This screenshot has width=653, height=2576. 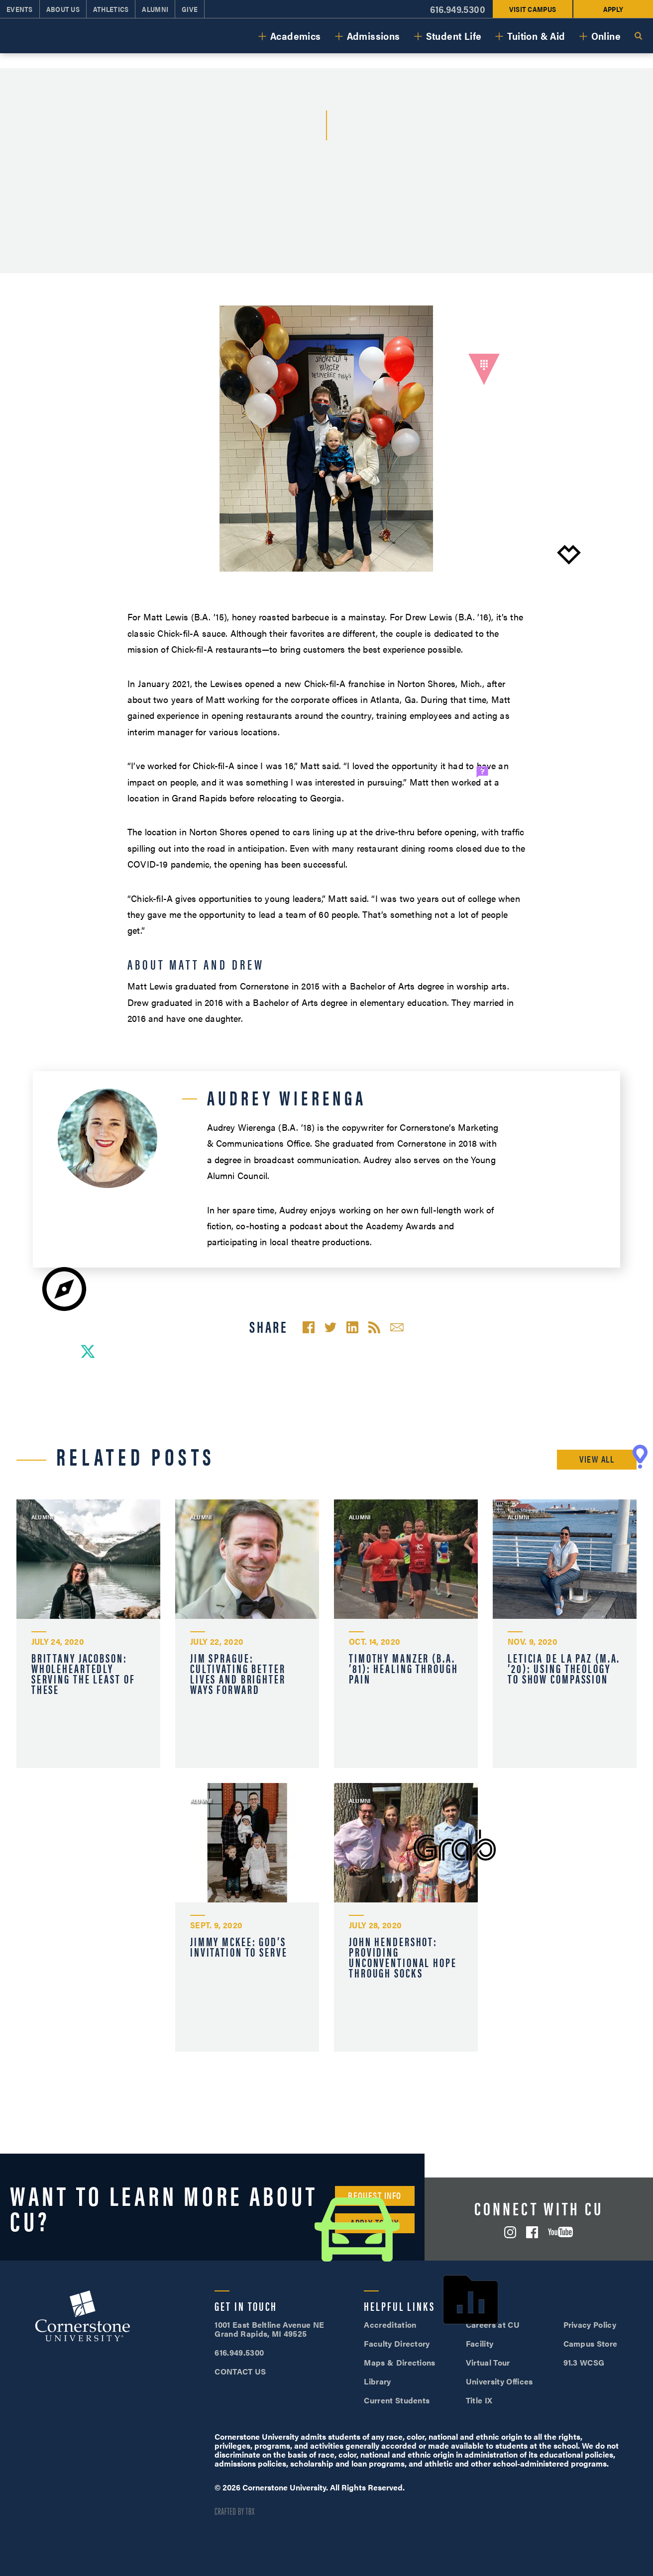 I want to click on open navigation or directions, so click(x=64, y=1289).